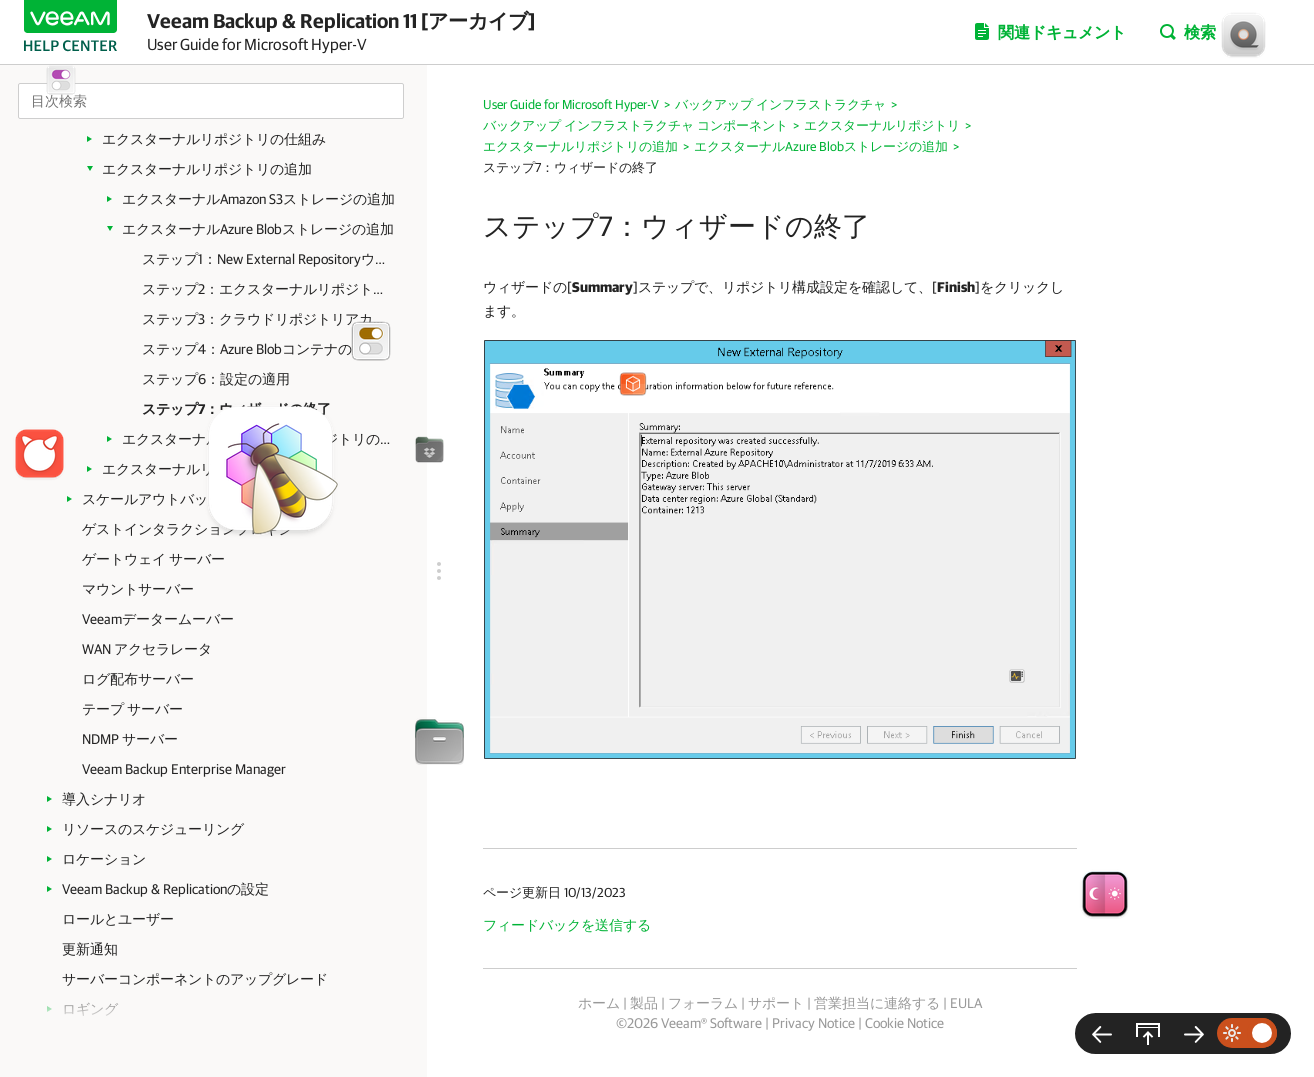  Describe the element at coordinates (439, 741) in the screenshot. I see `open the file manager application` at that location.